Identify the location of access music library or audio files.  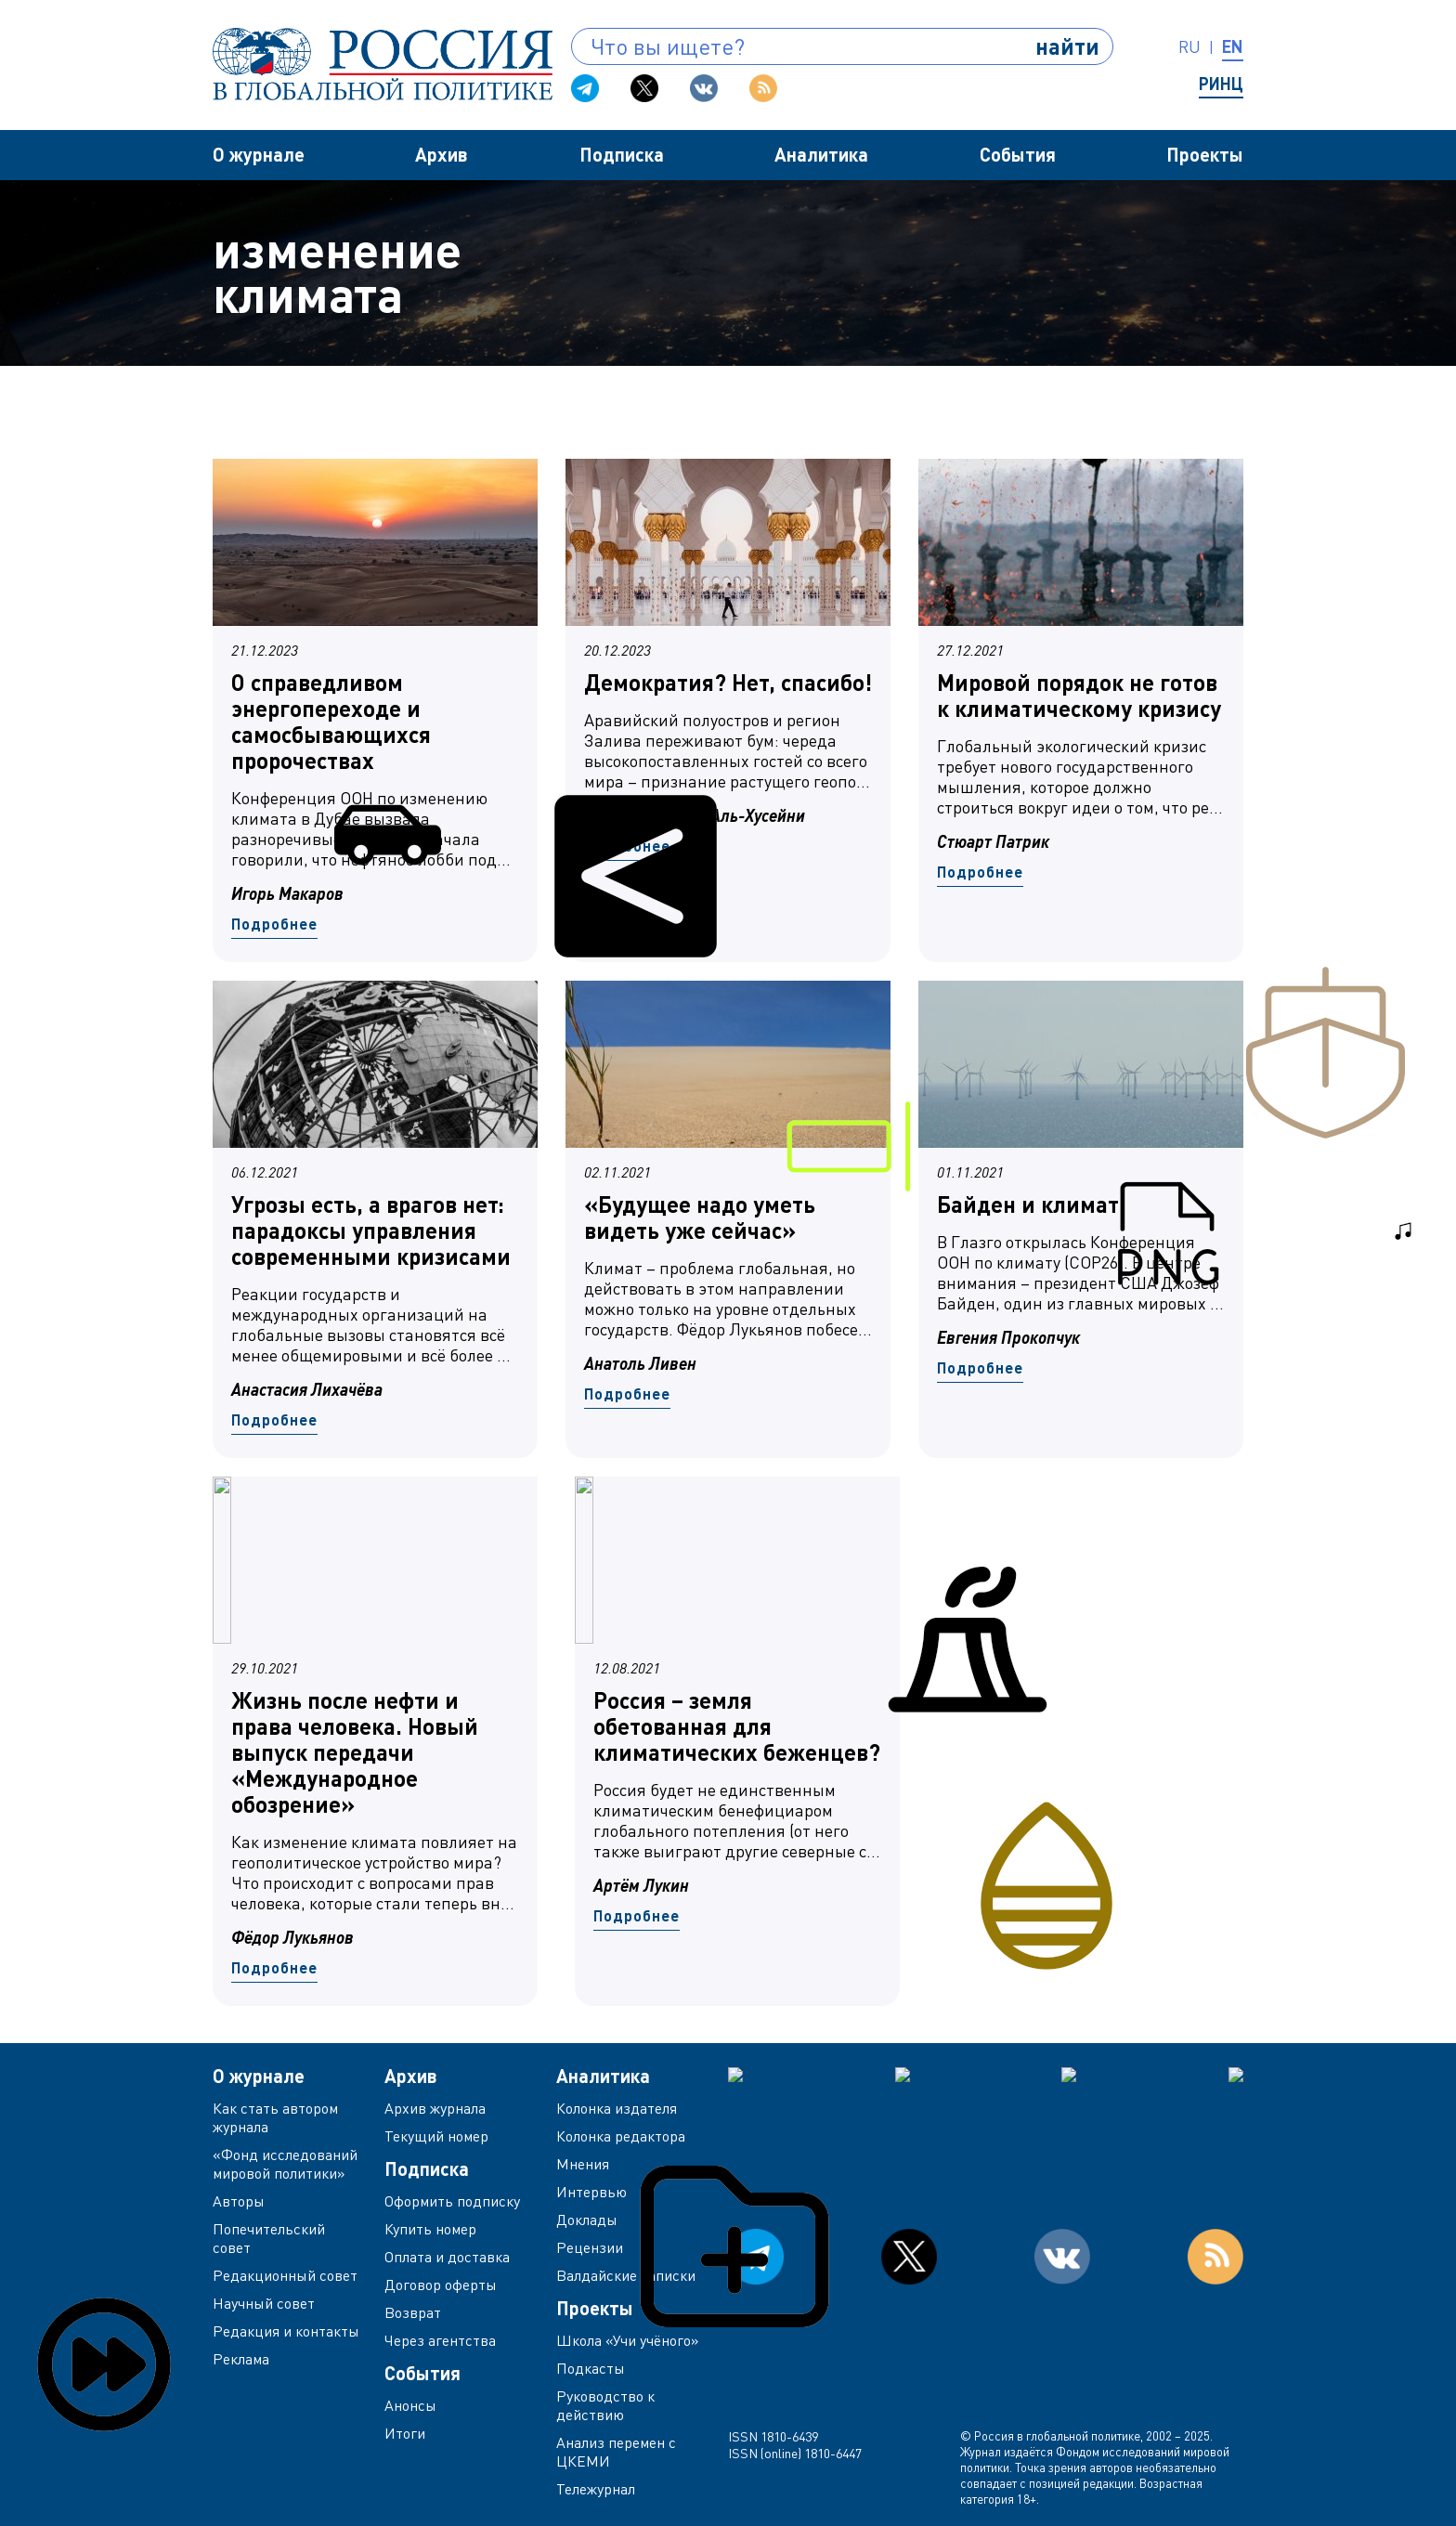
(1404, 1231).